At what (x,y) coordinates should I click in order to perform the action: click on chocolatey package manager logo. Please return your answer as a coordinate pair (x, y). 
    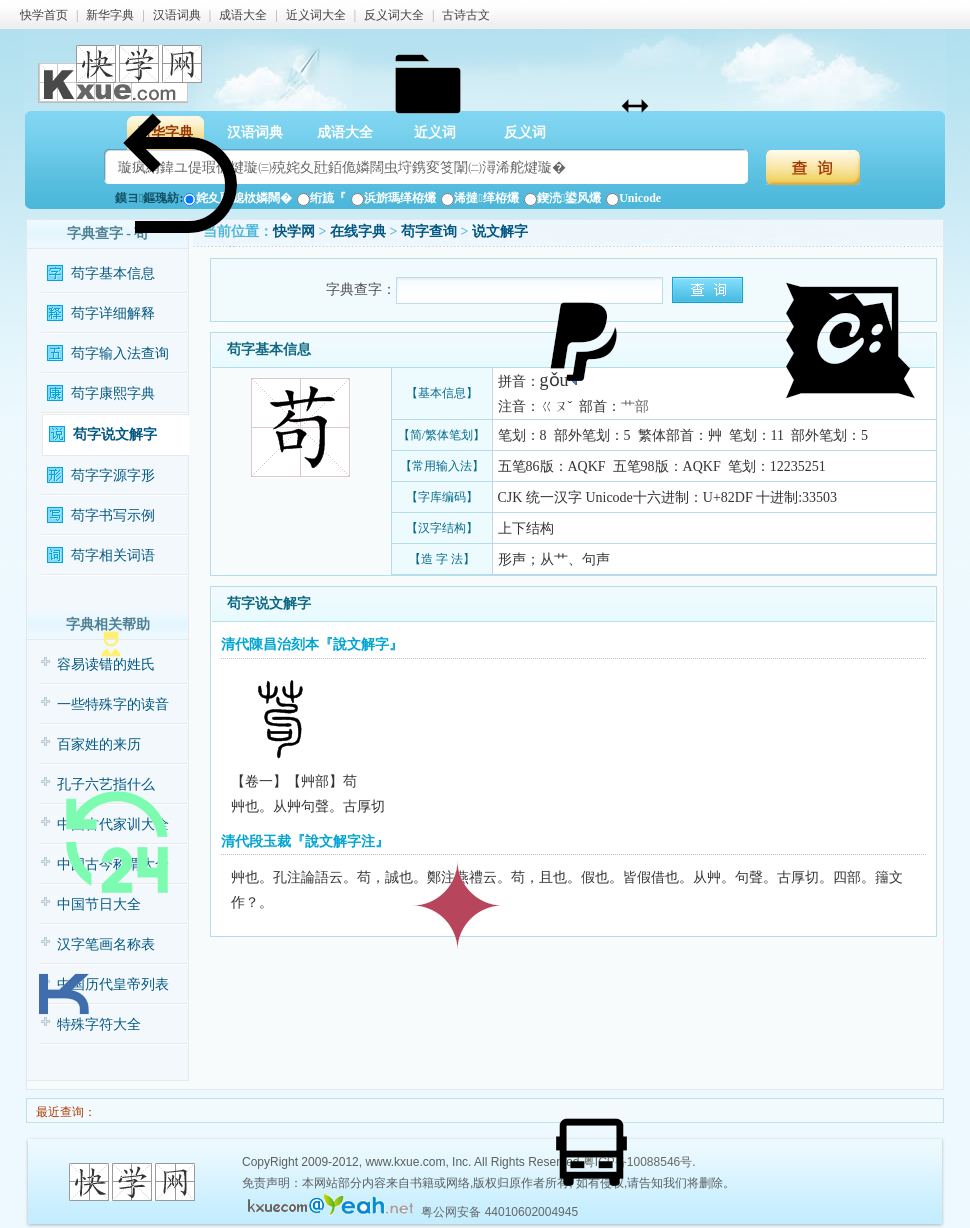
    Looking at the image, I should click on (850, 340).